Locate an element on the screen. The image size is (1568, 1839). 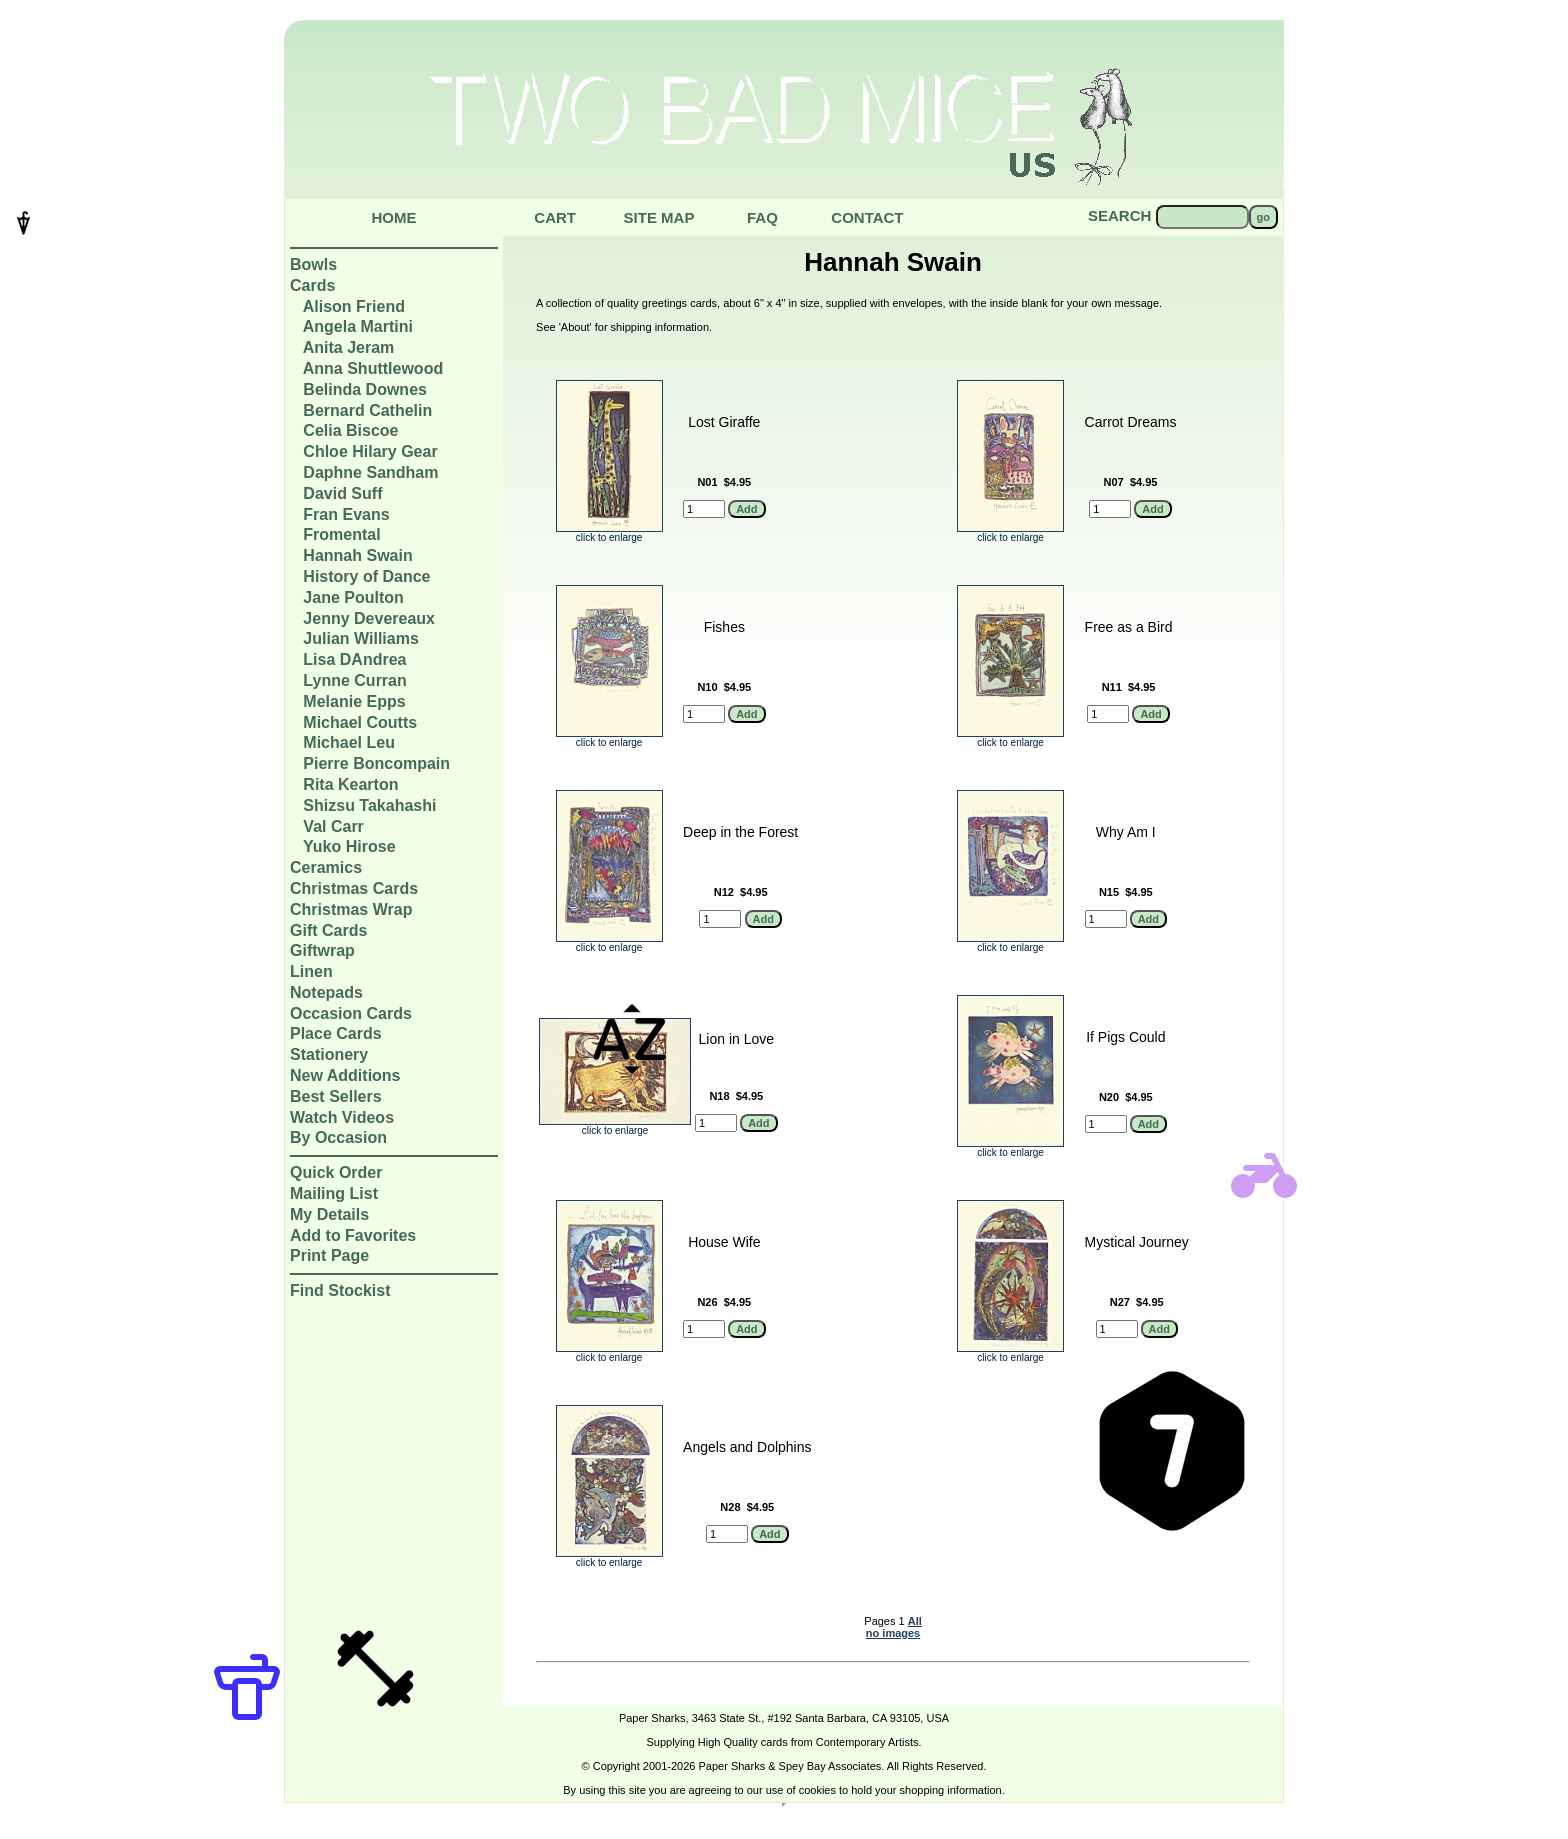
indicates step 7 in a multi-step process is located at coordinates (1172, 1451).